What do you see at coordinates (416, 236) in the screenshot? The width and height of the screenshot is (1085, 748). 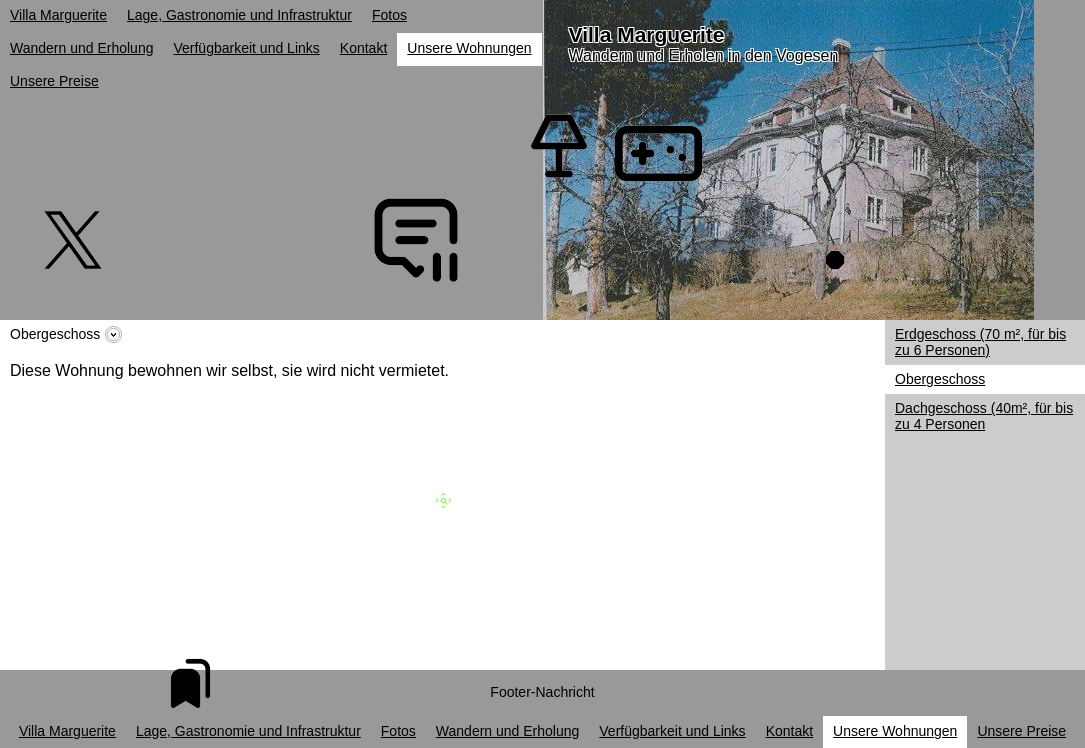 I see `pause message notifications` at bounding box center [416, 236].